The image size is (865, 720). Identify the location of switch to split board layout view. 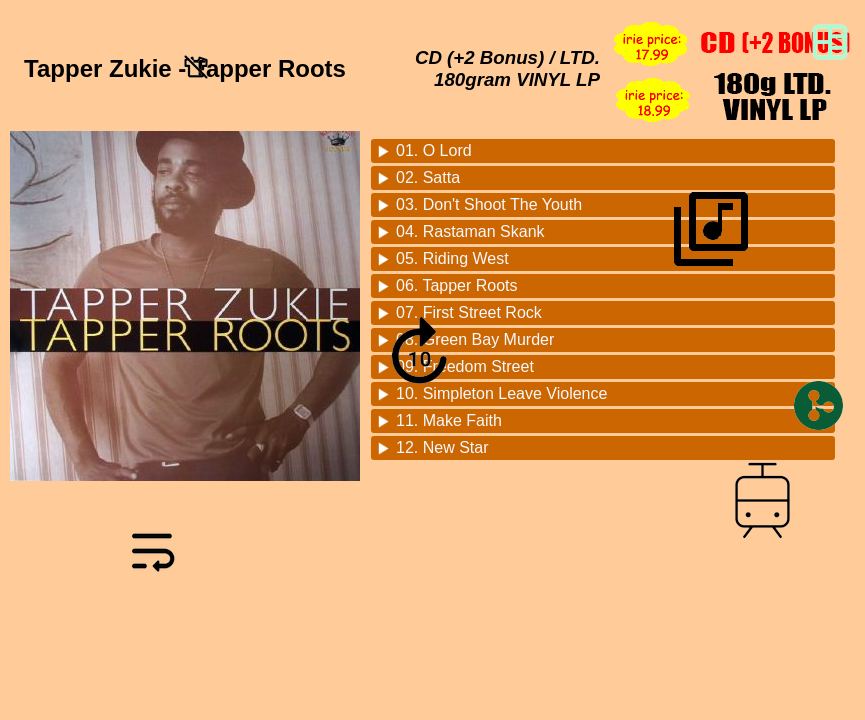
(830, 42).